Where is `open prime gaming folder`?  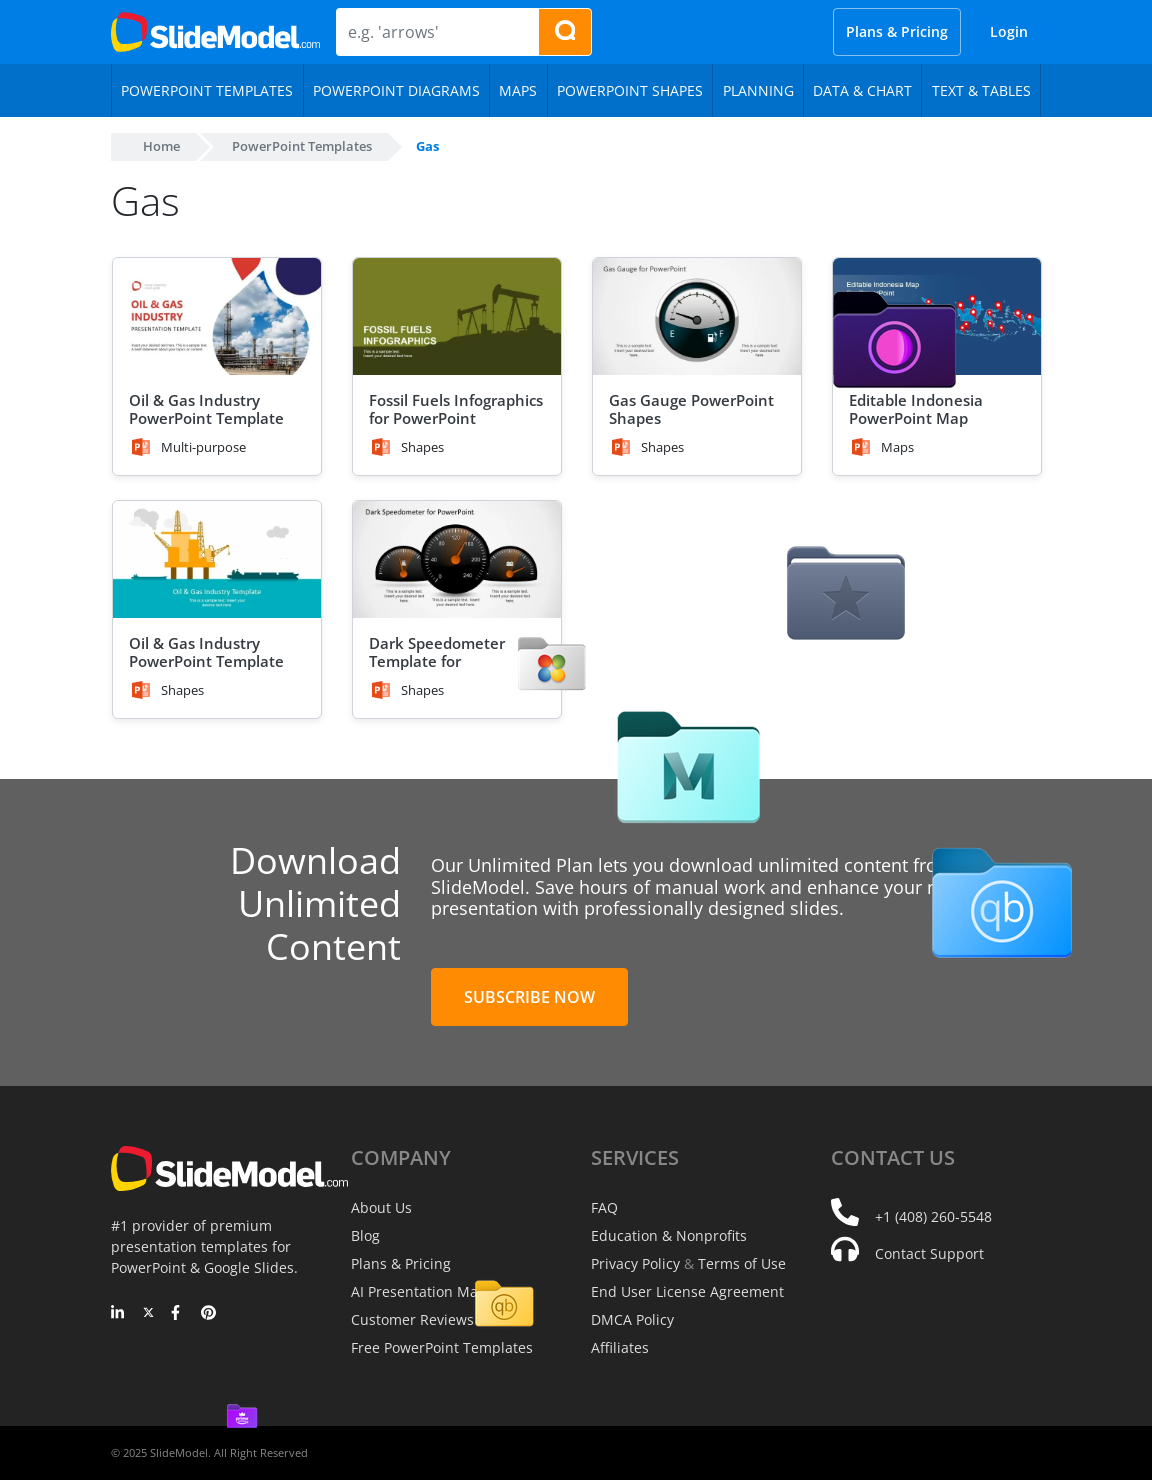
open prime gaming folder is located at coordinates (242, 1417).